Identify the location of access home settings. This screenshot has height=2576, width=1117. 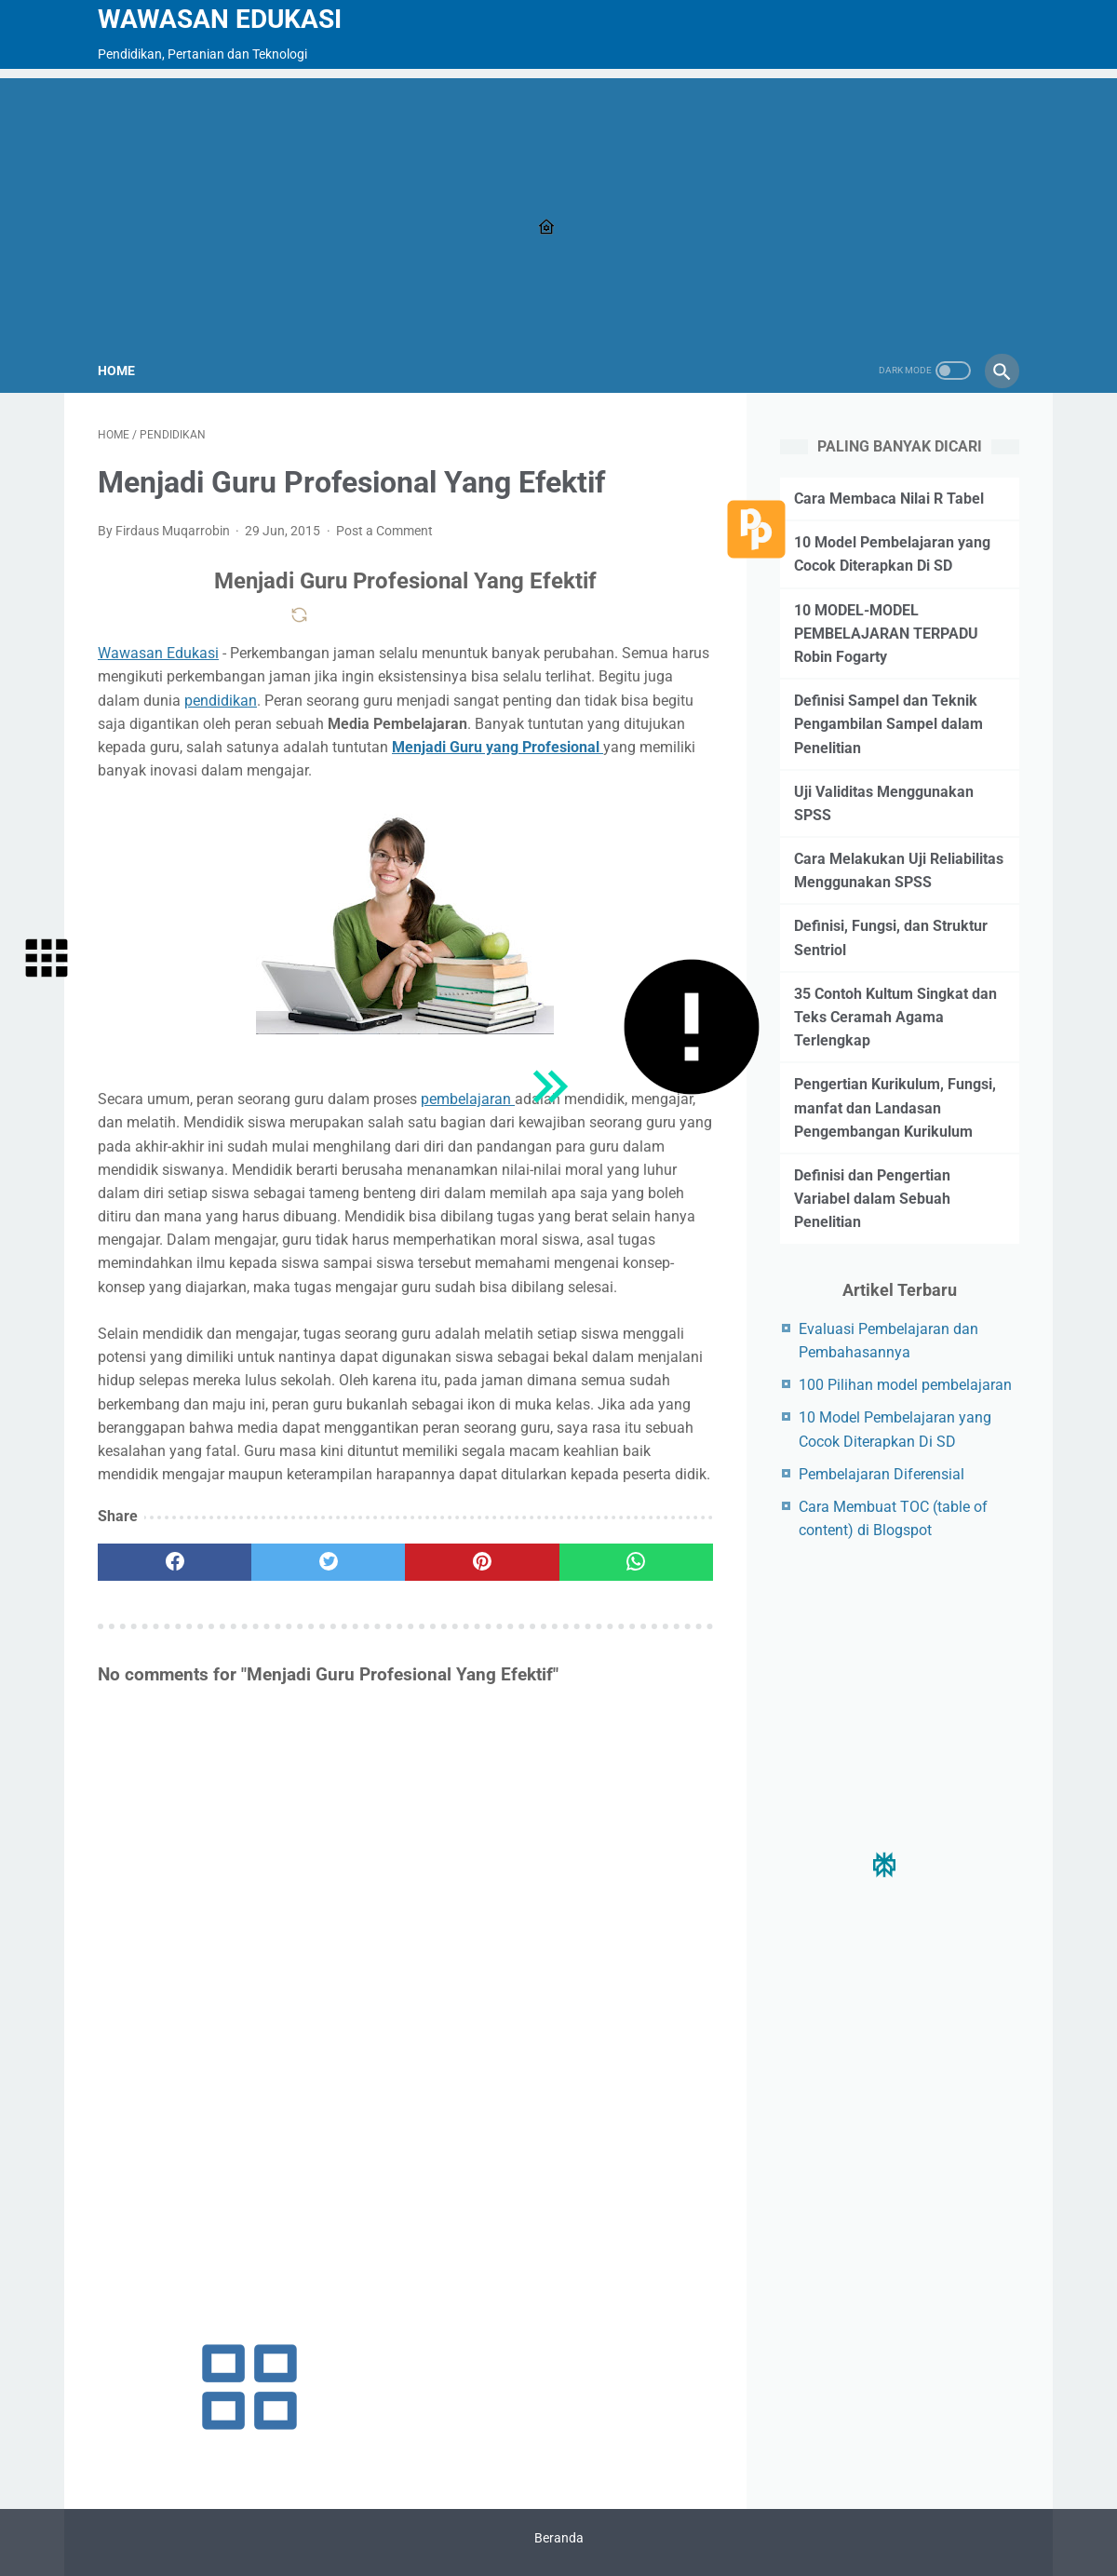
(546, 227).